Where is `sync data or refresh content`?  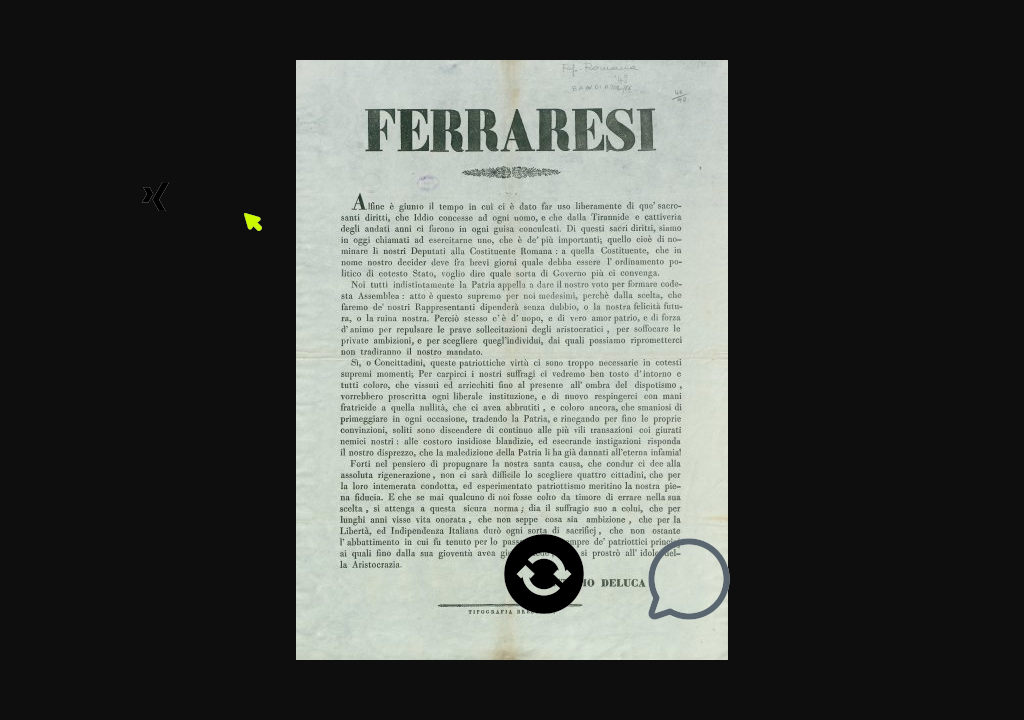 sync data or refresh content is located at coordinates (544, 574).